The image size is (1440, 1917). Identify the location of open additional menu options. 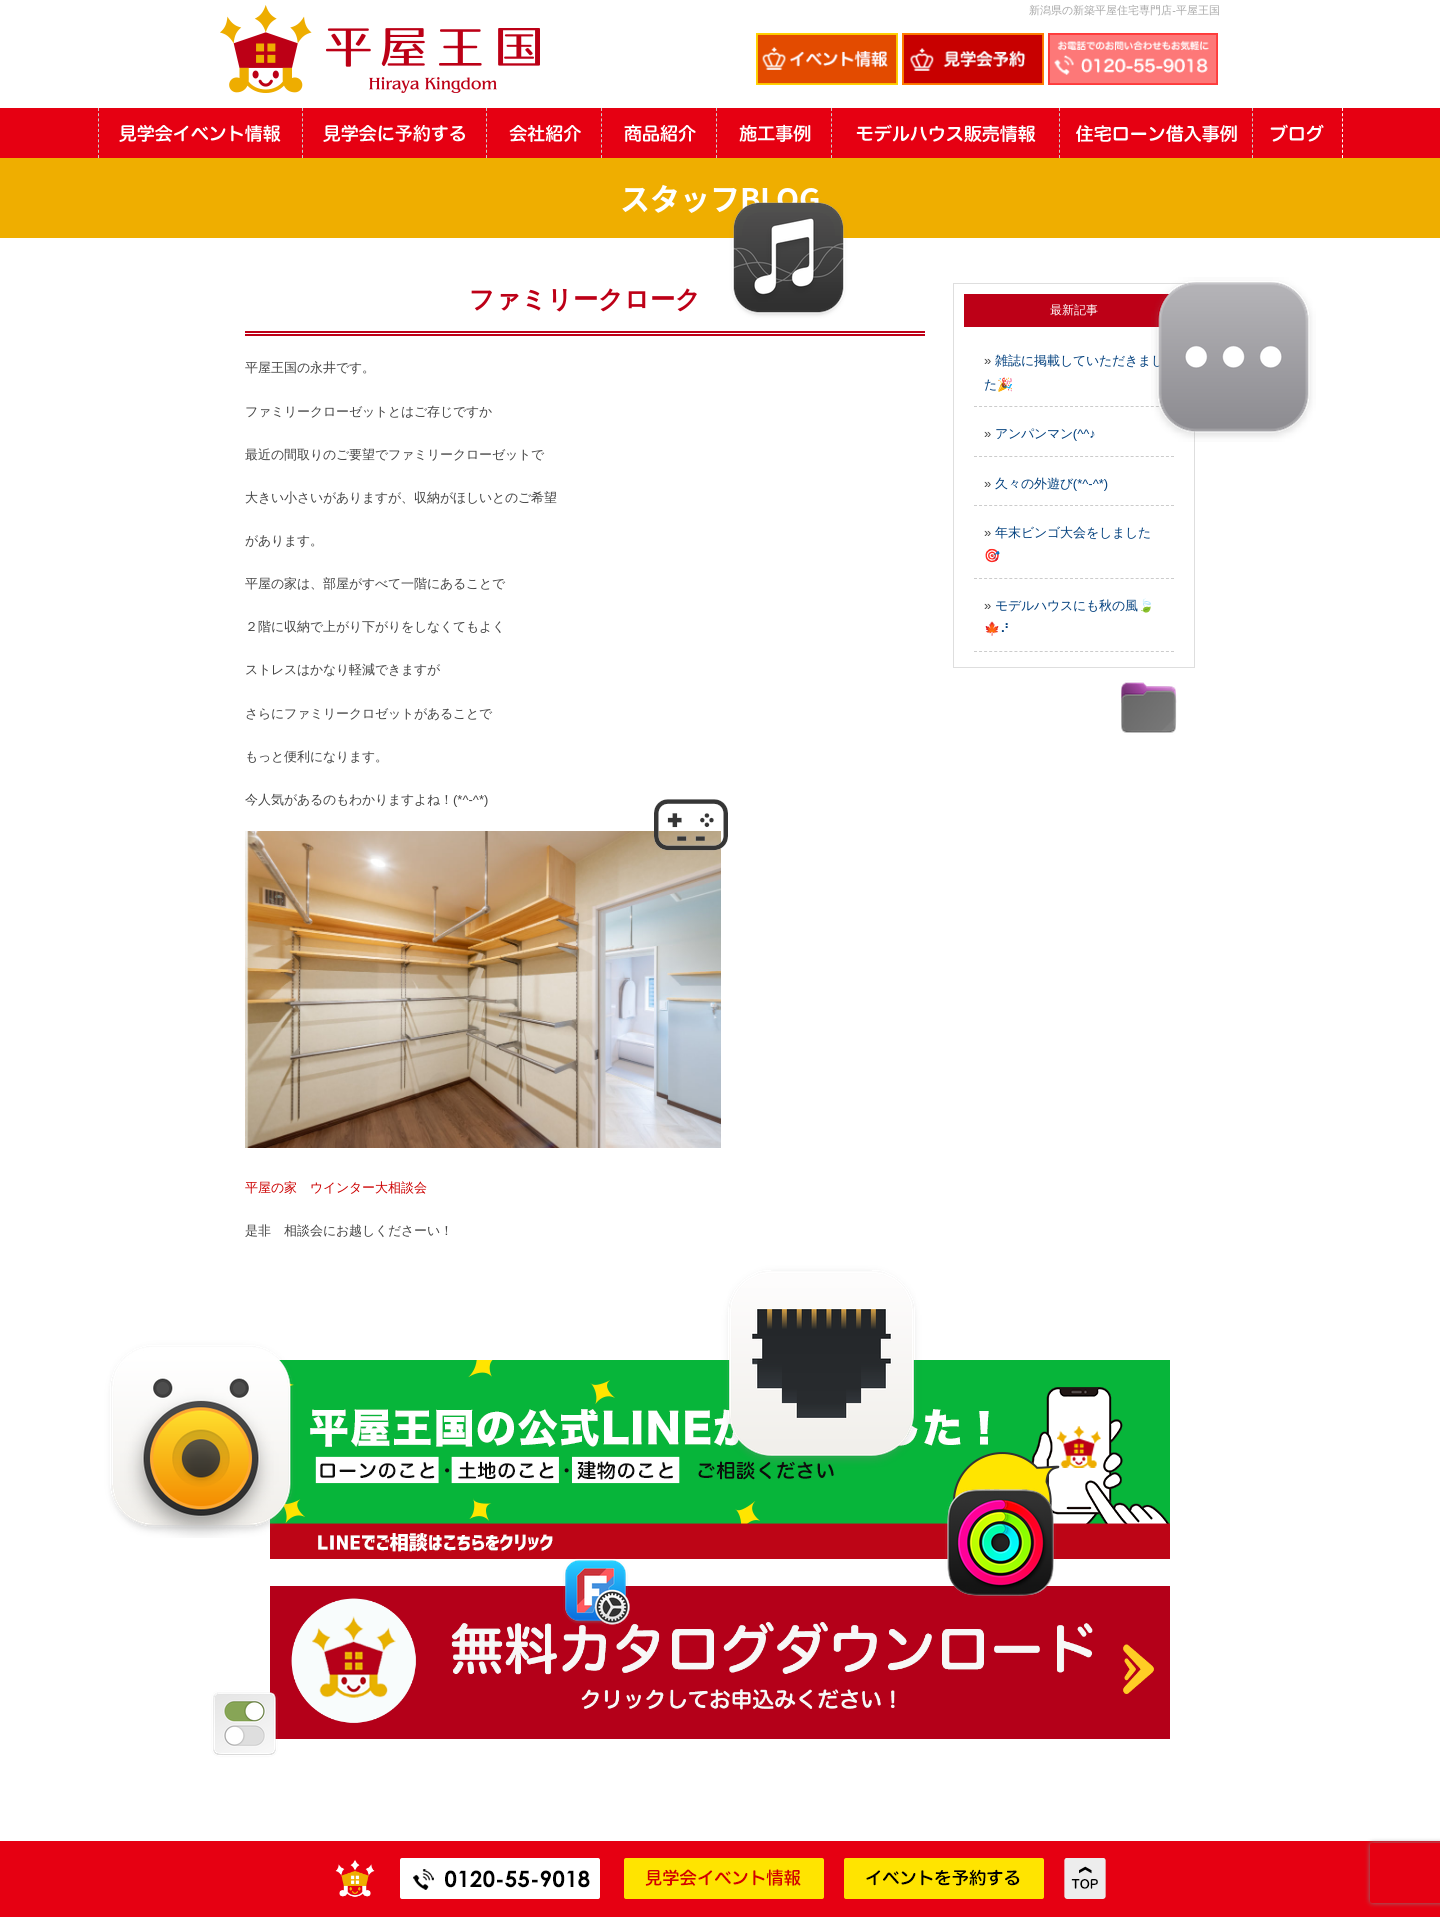
(1233, 359).